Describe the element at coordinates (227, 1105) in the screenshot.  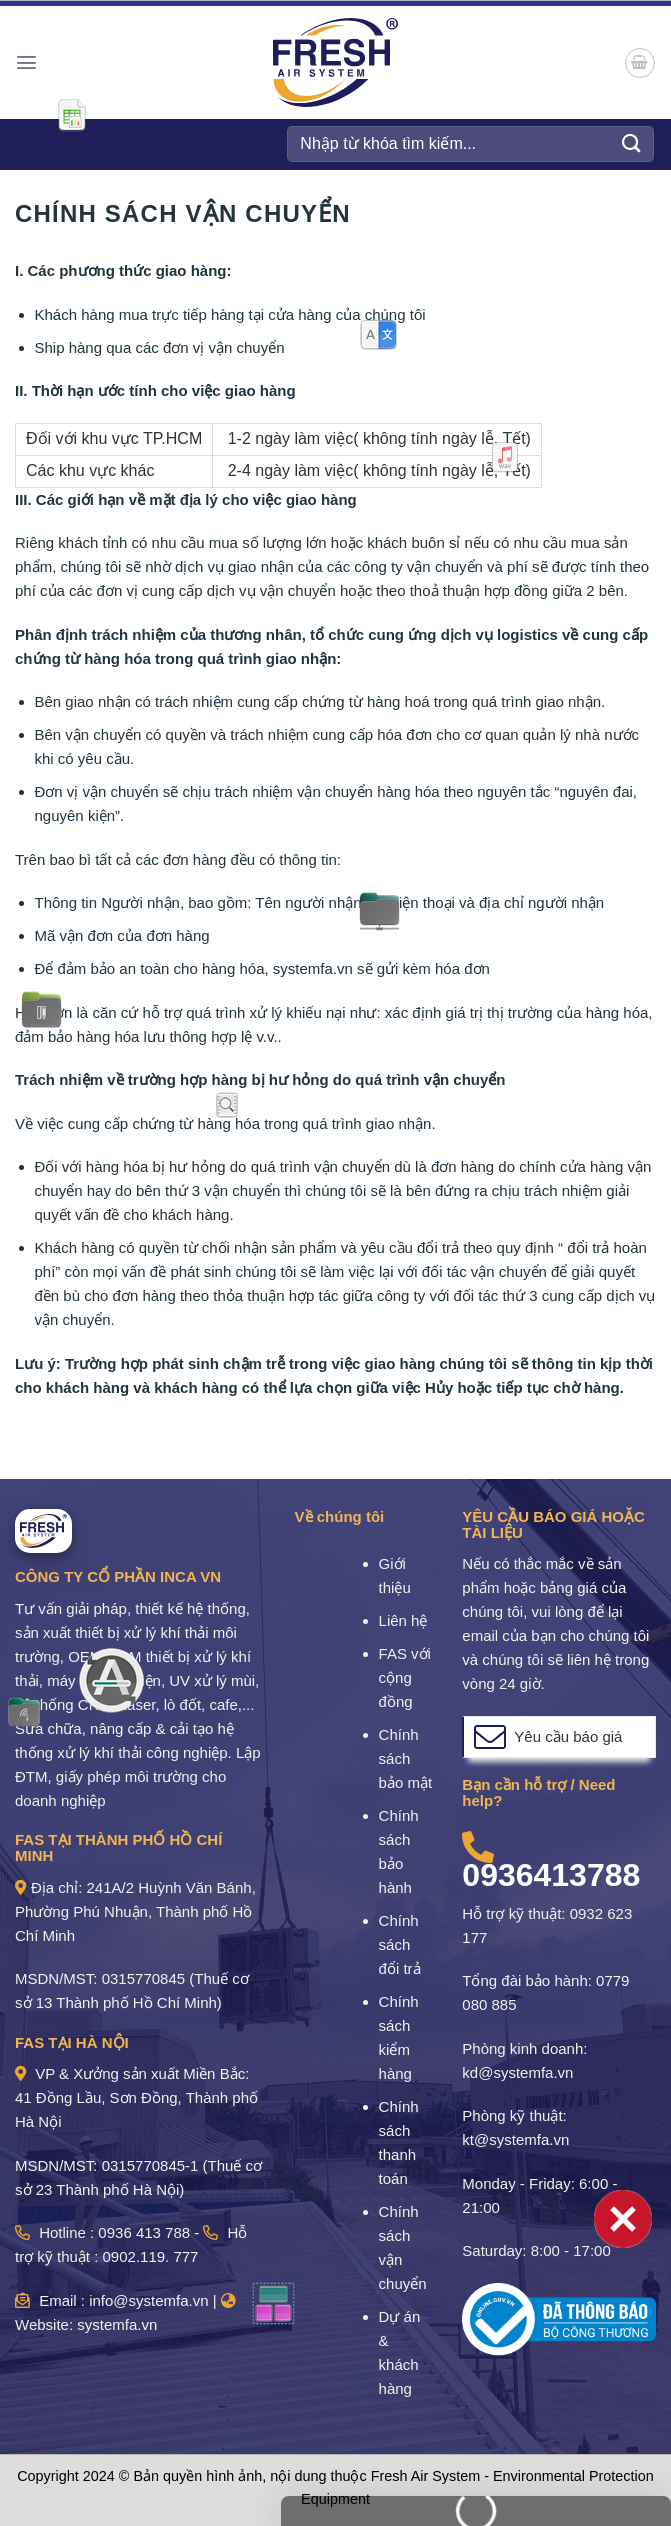
I see `open gnome logs application` at that location.